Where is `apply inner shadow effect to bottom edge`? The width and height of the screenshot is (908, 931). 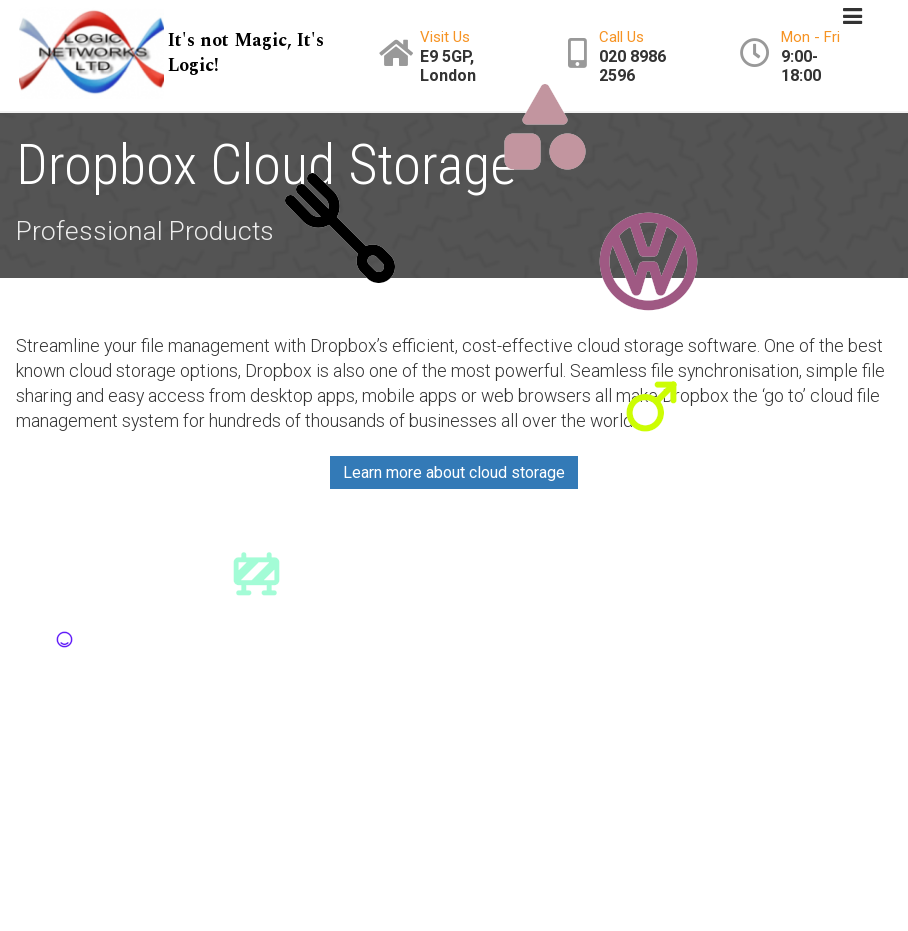 apply inner shadow effect to bottom edge is located at coordinates (64, 639).